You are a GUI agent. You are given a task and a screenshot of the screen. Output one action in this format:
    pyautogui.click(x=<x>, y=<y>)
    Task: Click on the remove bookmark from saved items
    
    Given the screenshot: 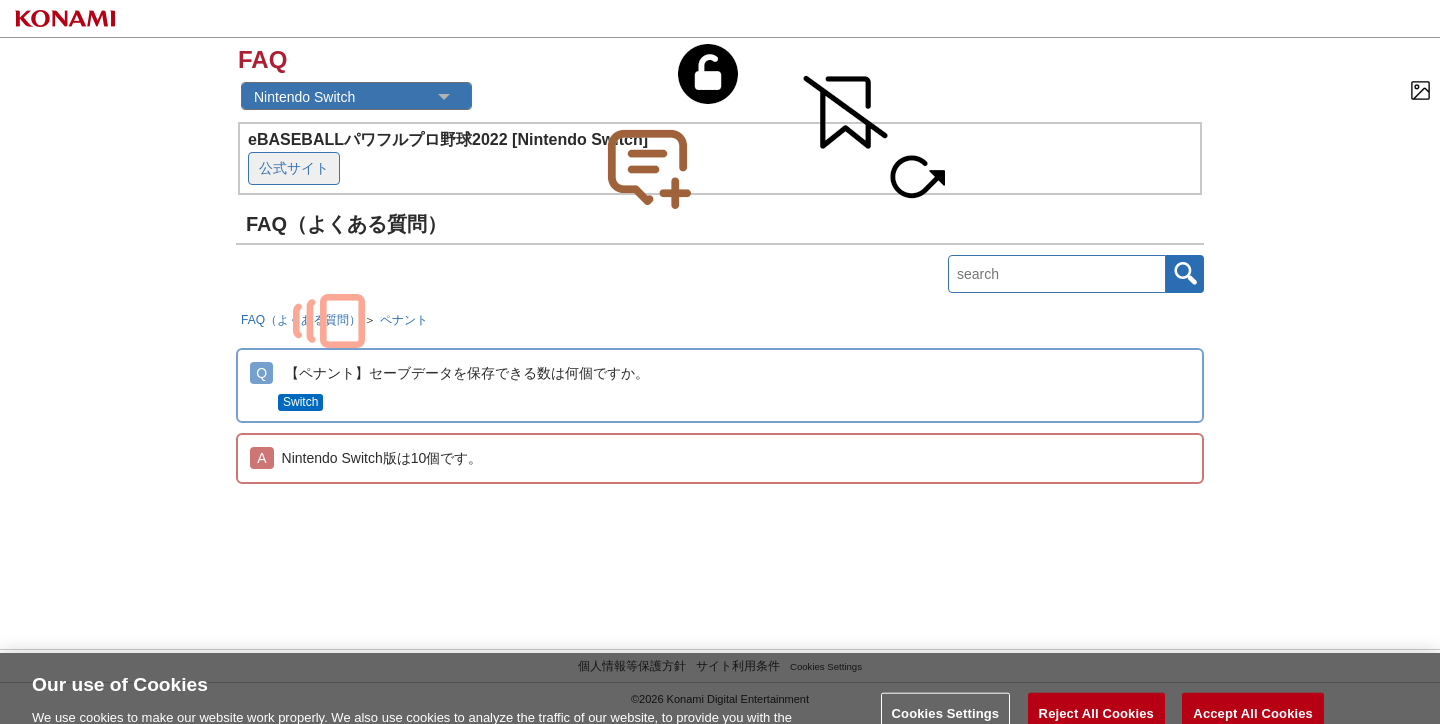 What is the action you would take?
    pyautogui.click(x=845, y=112)
    